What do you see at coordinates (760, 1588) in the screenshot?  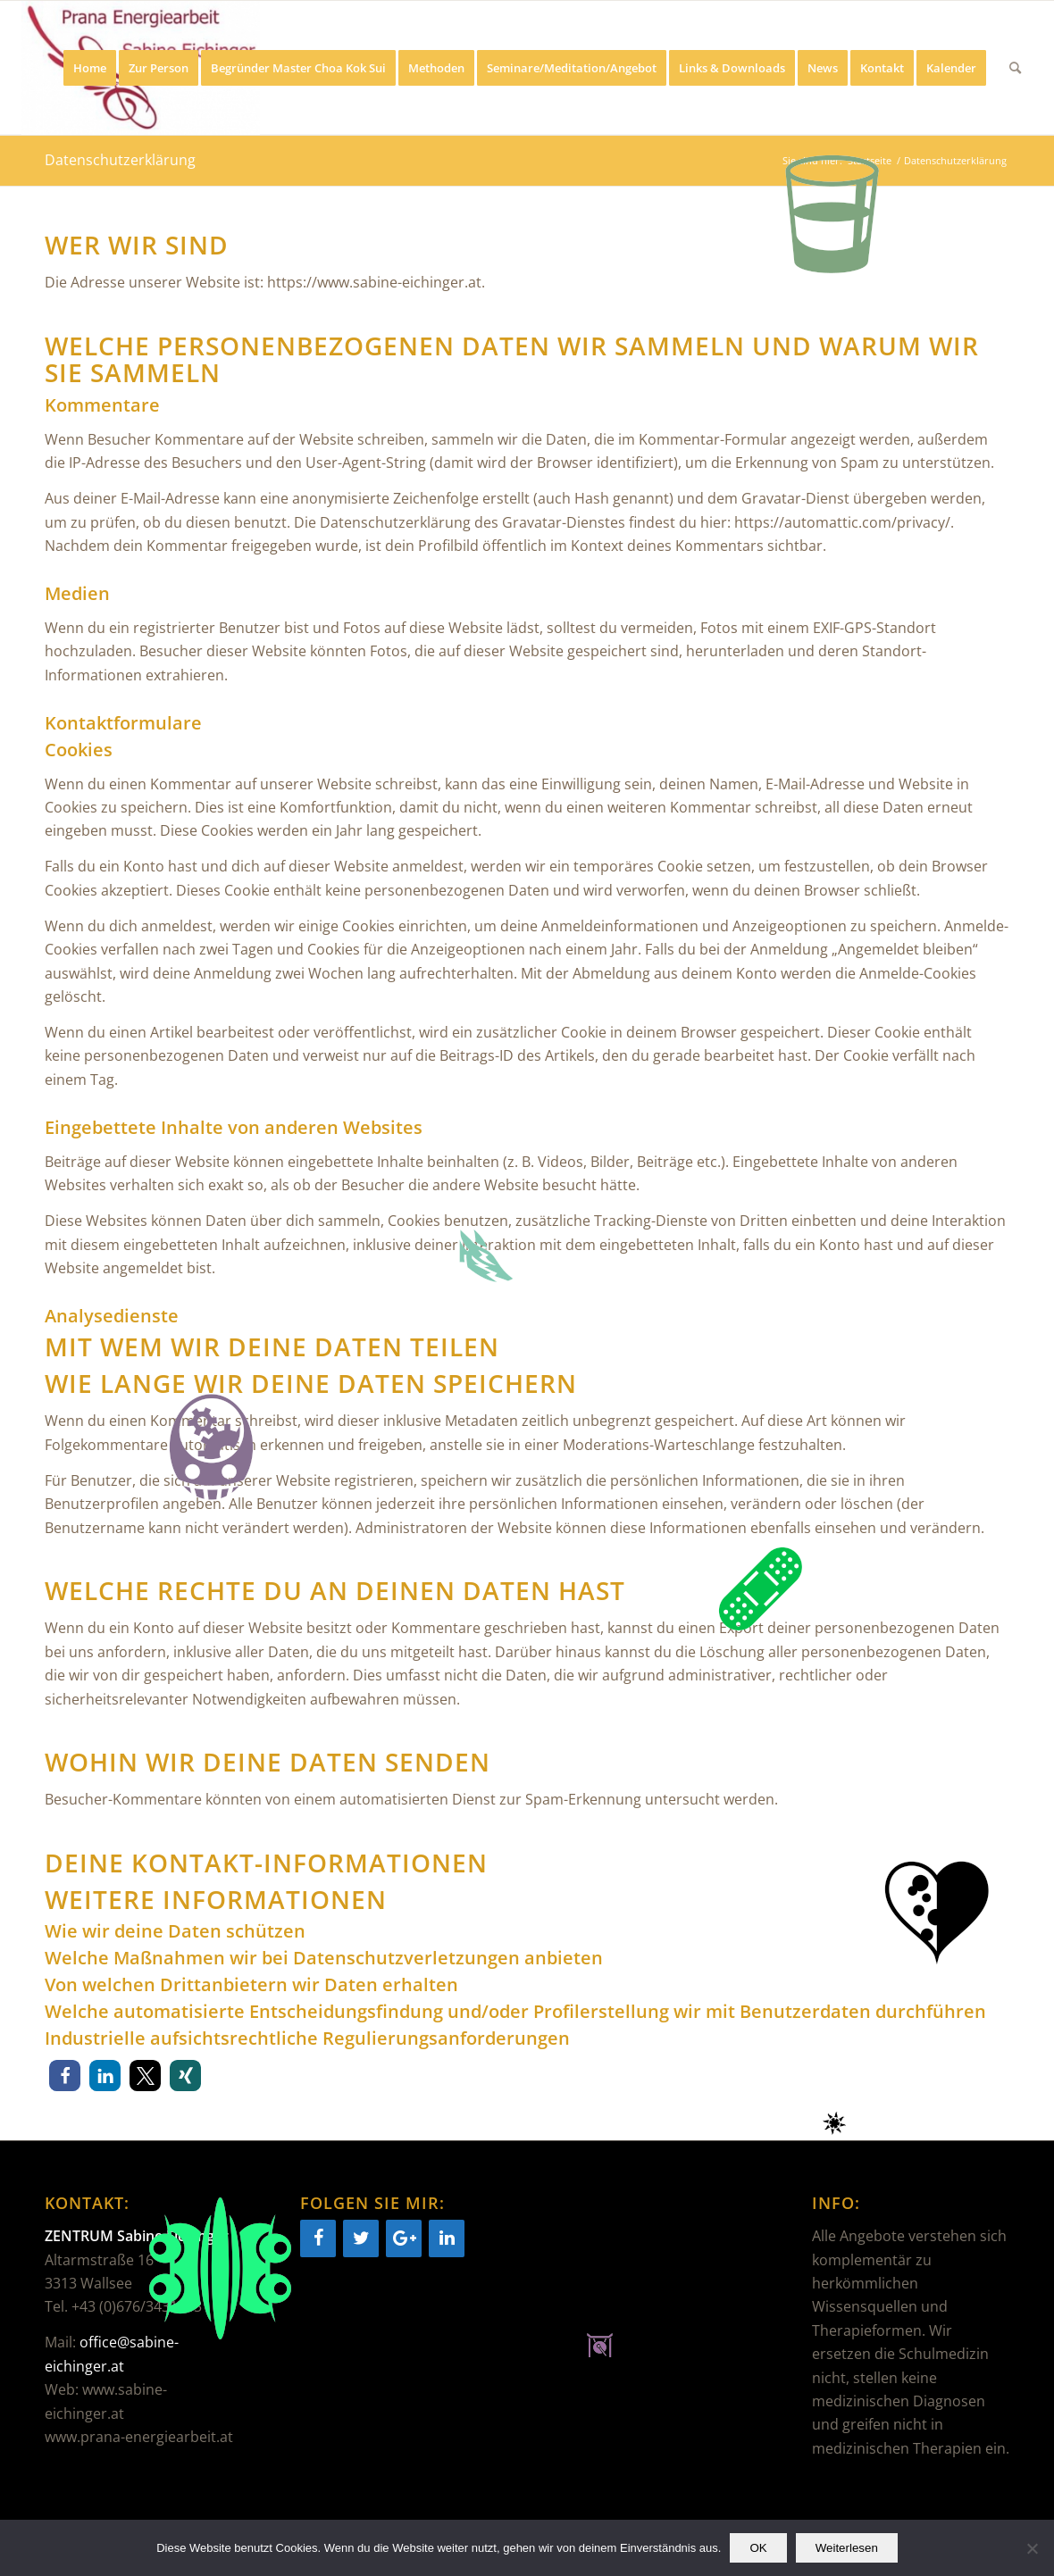 I see `access first aid or medical settings` at bounding box center [760, 1588].